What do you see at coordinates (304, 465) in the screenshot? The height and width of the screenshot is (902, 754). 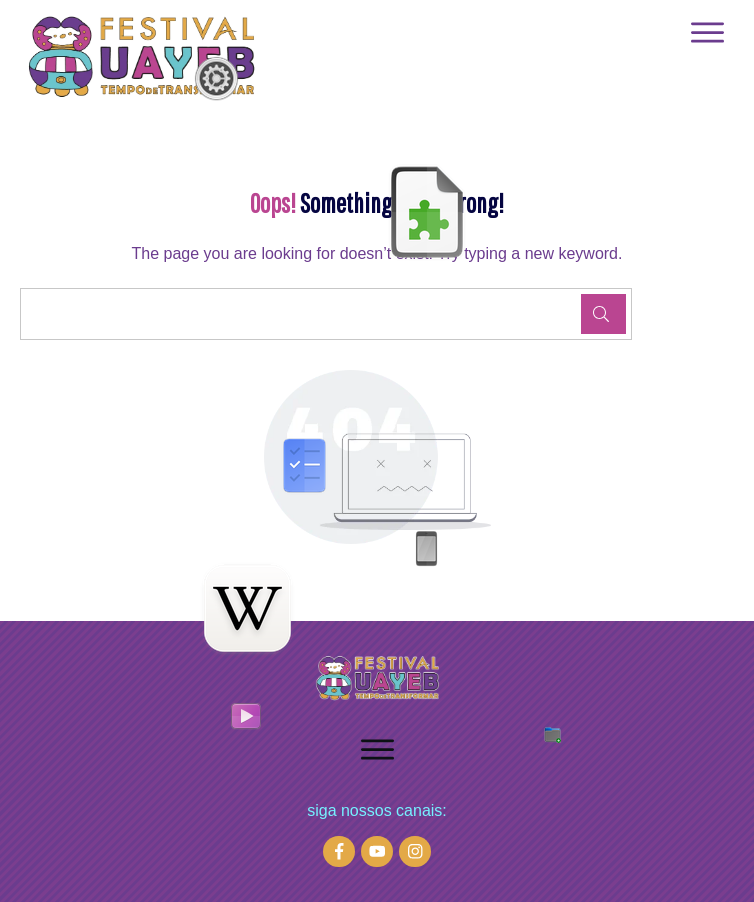 I see `open the to-do list app` at bounding box center [304, 465].